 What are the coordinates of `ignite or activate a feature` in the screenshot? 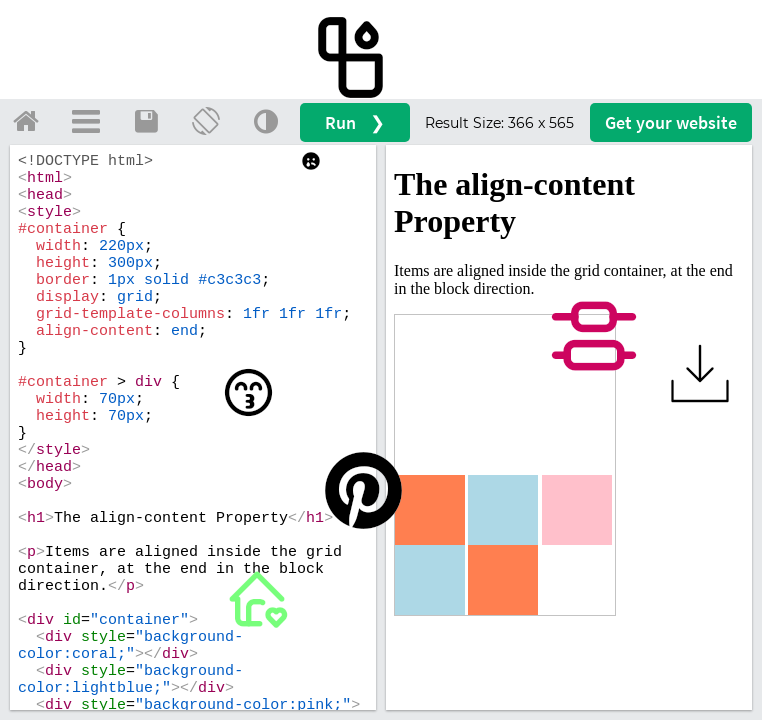 It's located at (350, 57).